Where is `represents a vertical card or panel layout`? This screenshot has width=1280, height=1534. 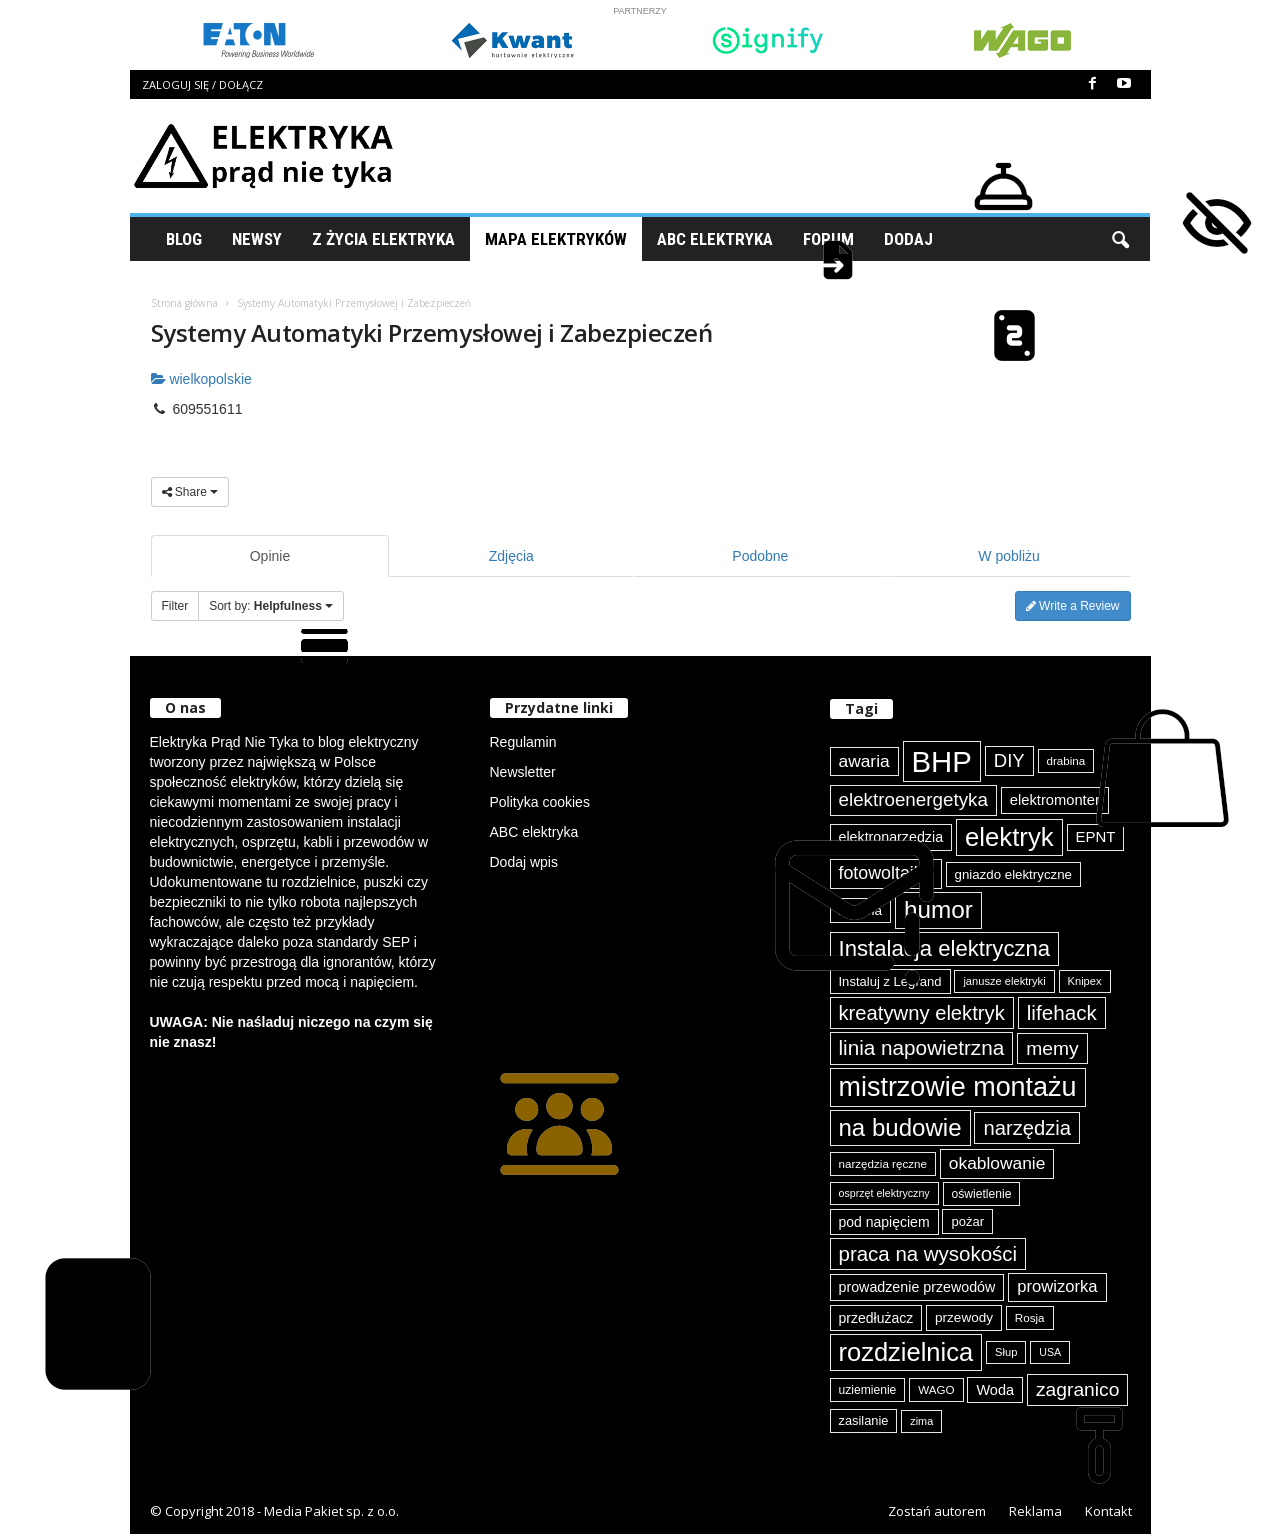 represents a vertical card or panel layout is located at coordinates (98, 1324).